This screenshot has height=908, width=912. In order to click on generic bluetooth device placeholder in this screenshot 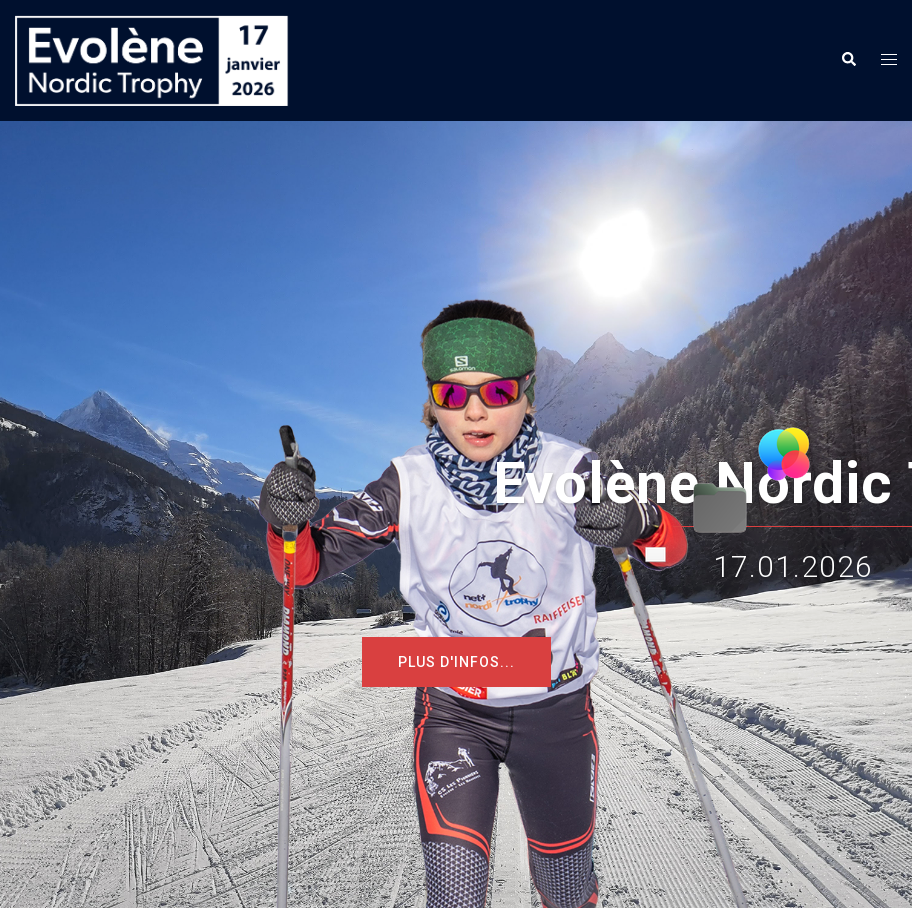, I will do `click(655, 554)`.